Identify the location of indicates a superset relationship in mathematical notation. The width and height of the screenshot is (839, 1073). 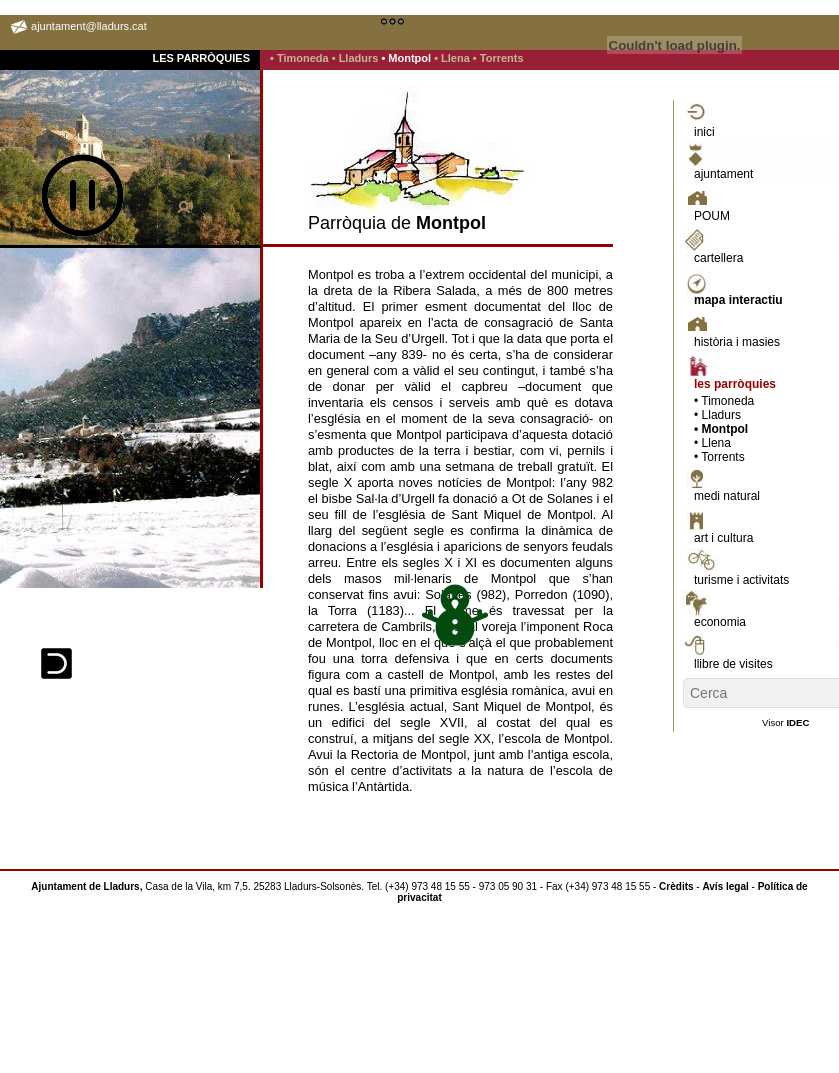
(56, 663).